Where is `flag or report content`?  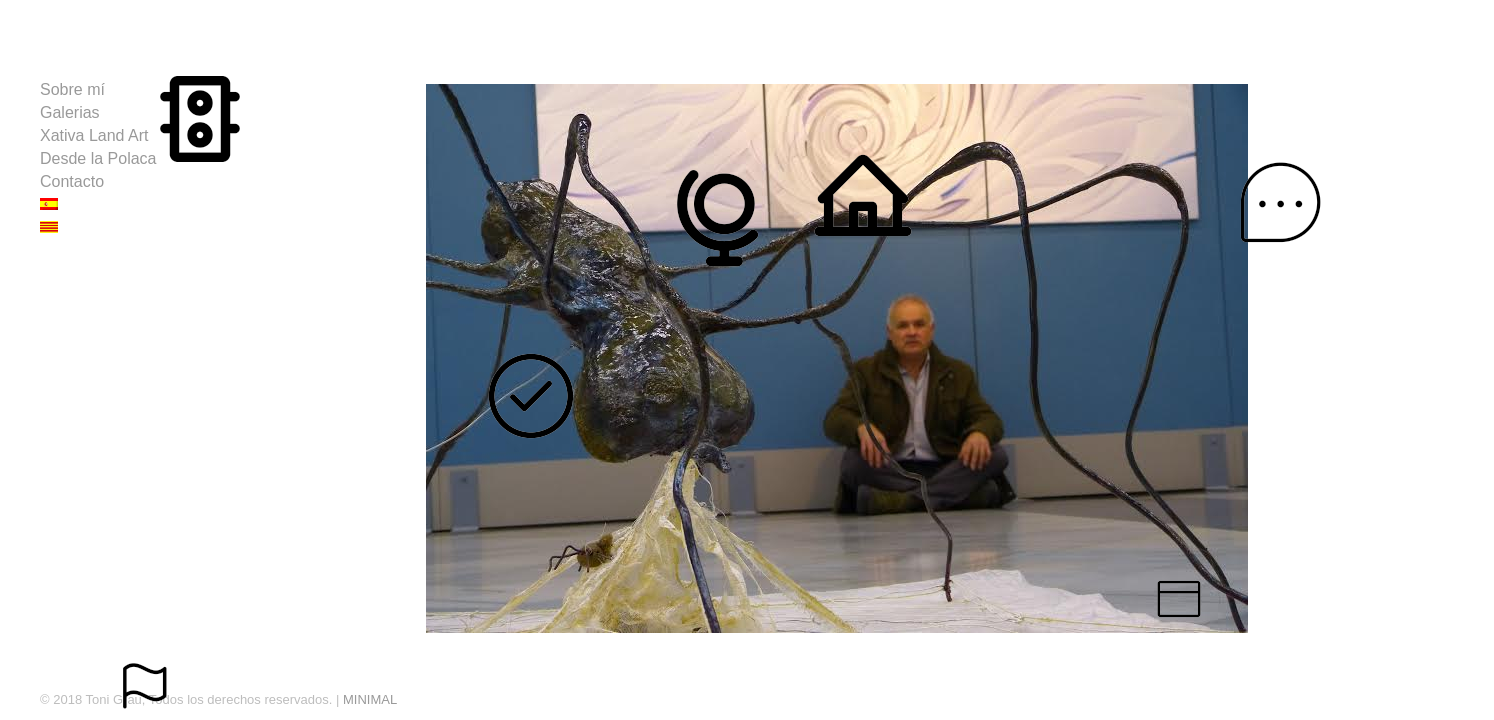 flag or report content is located at coordinates (143, 685).